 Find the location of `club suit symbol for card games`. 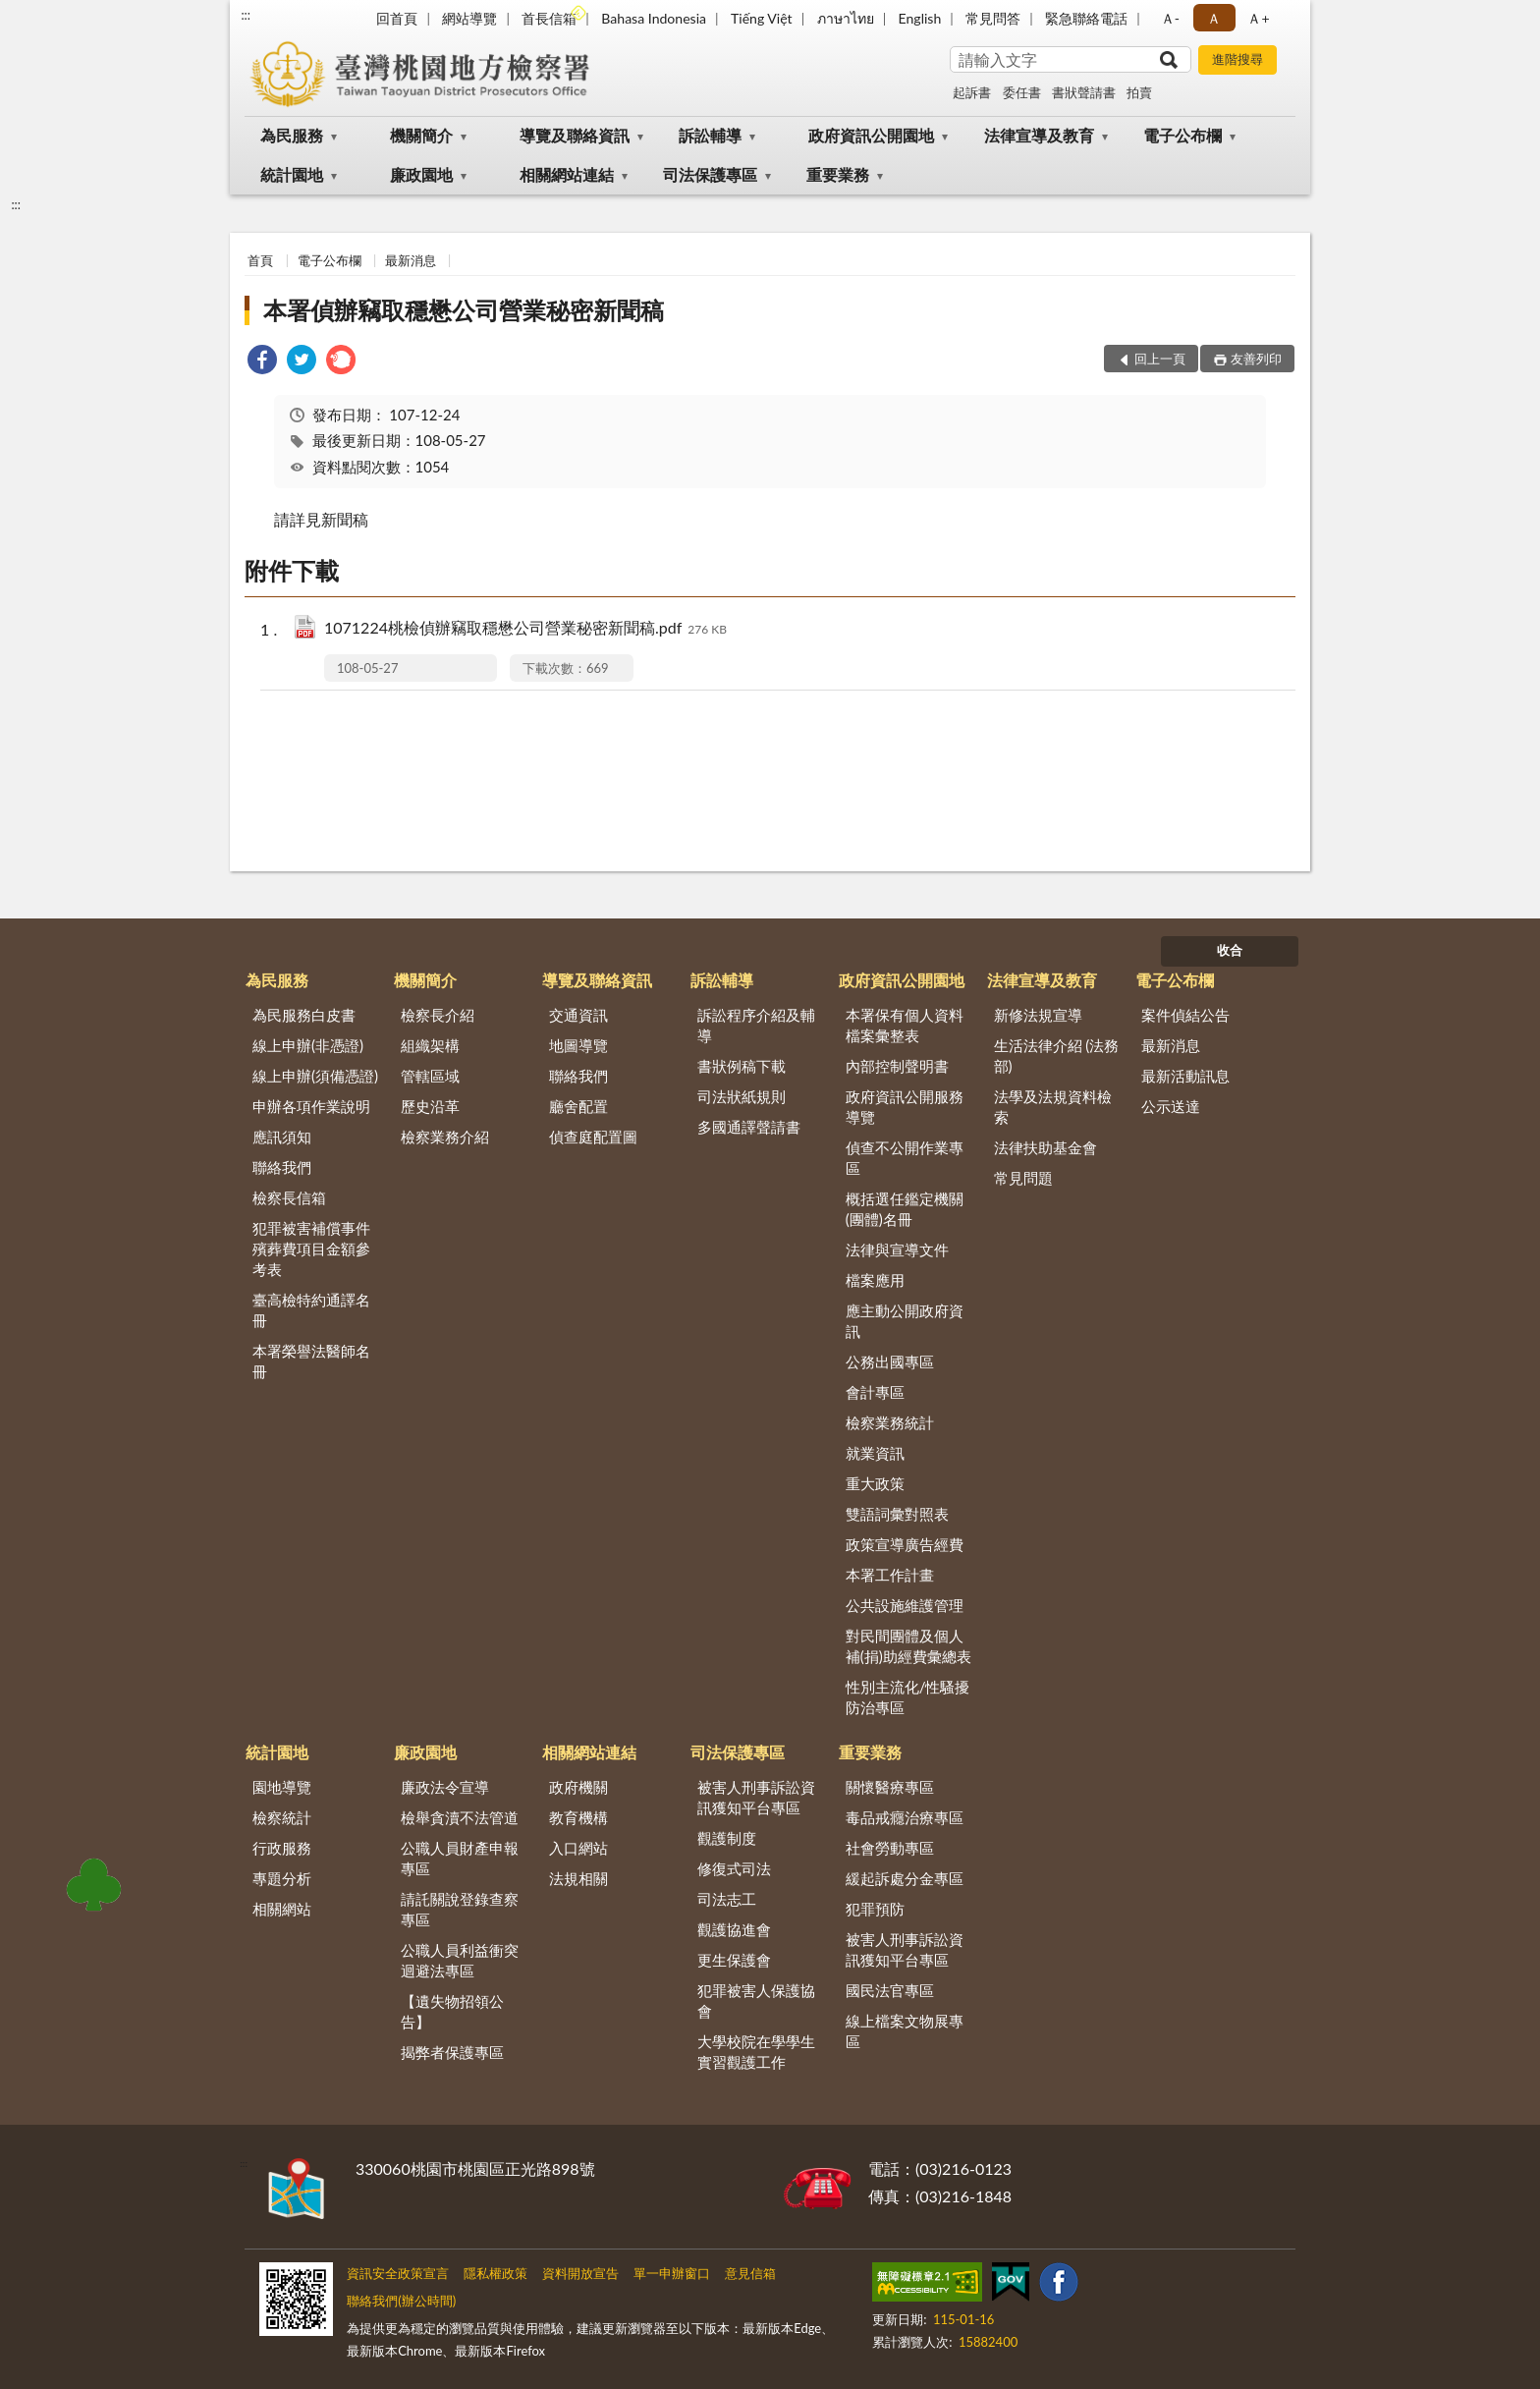

club suit symbol for card games is located at coordinates (93, 1885).